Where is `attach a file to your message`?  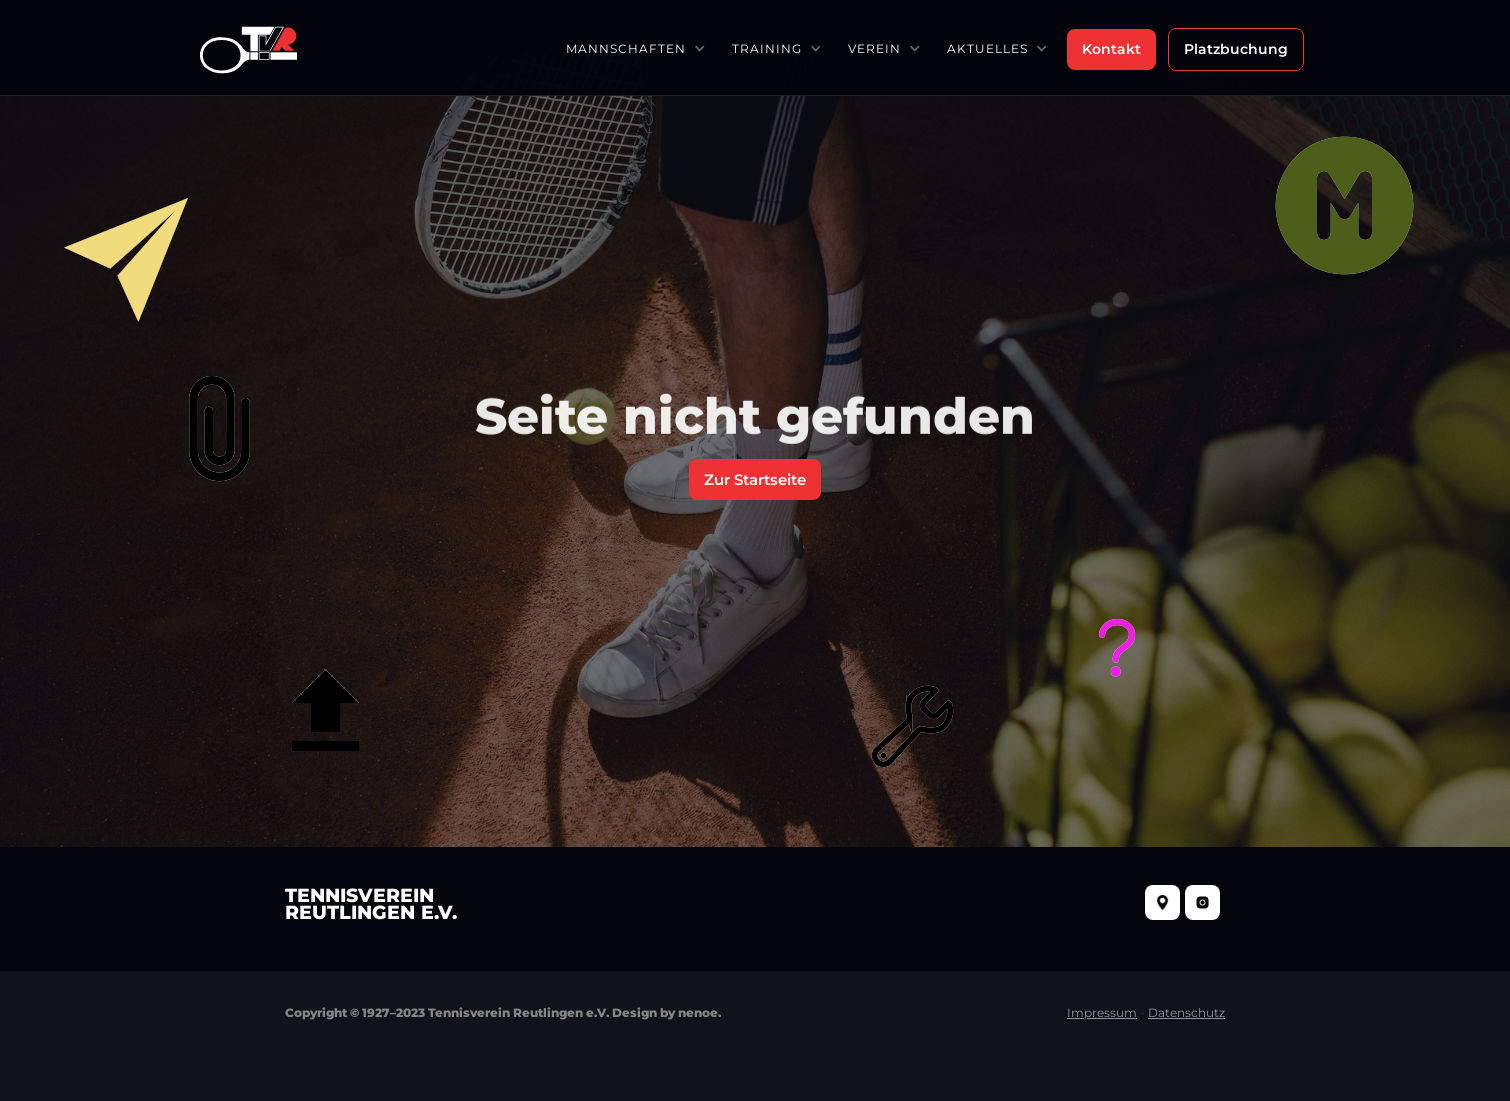
attach a file to your message is located at coordinates (219, 428).